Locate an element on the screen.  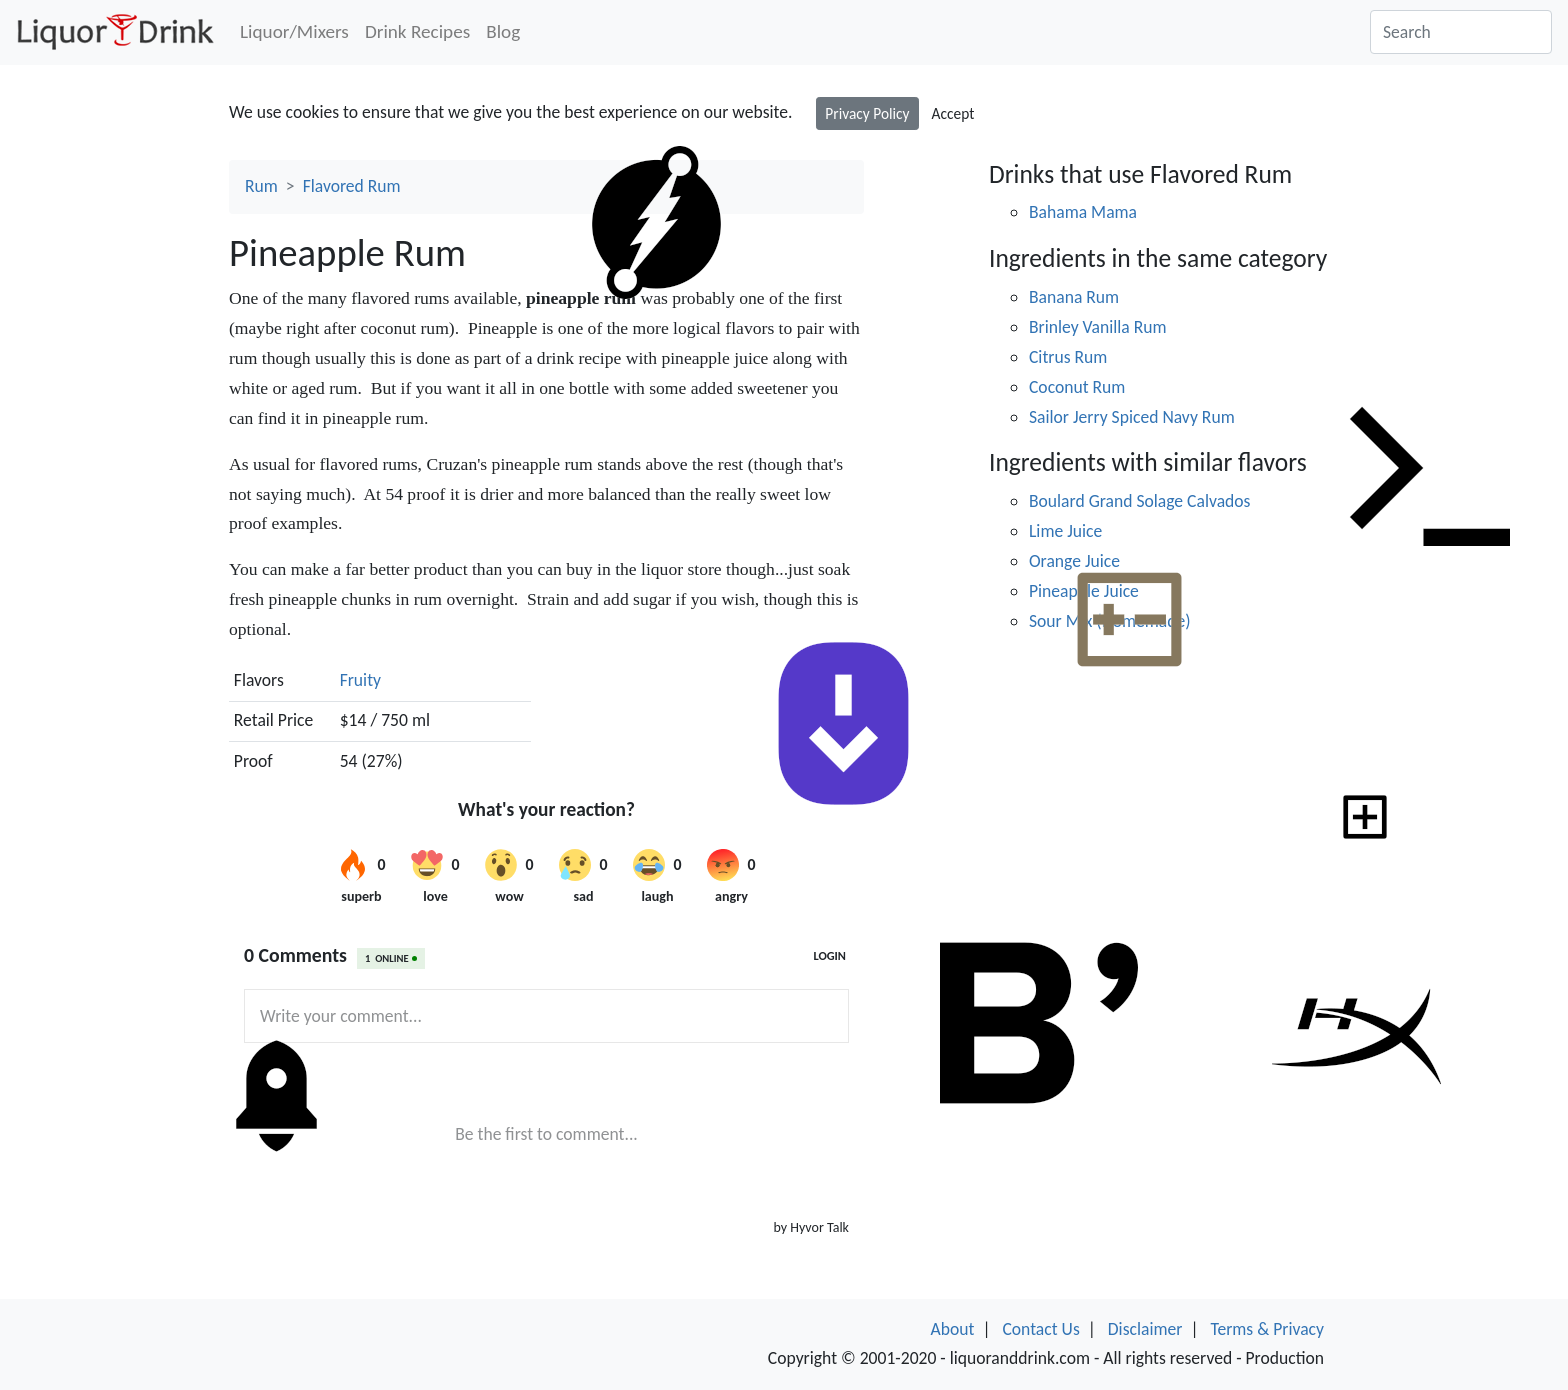
launch or deploy an application is located at coordinates (276, 1093).